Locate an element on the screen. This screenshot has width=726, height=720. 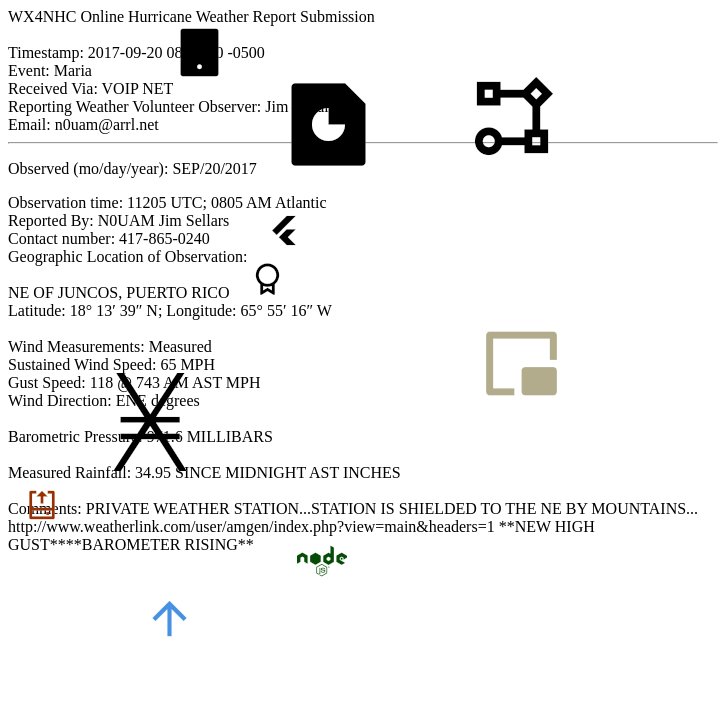
create or edit a flowchart is located at coordinates (512, 117).